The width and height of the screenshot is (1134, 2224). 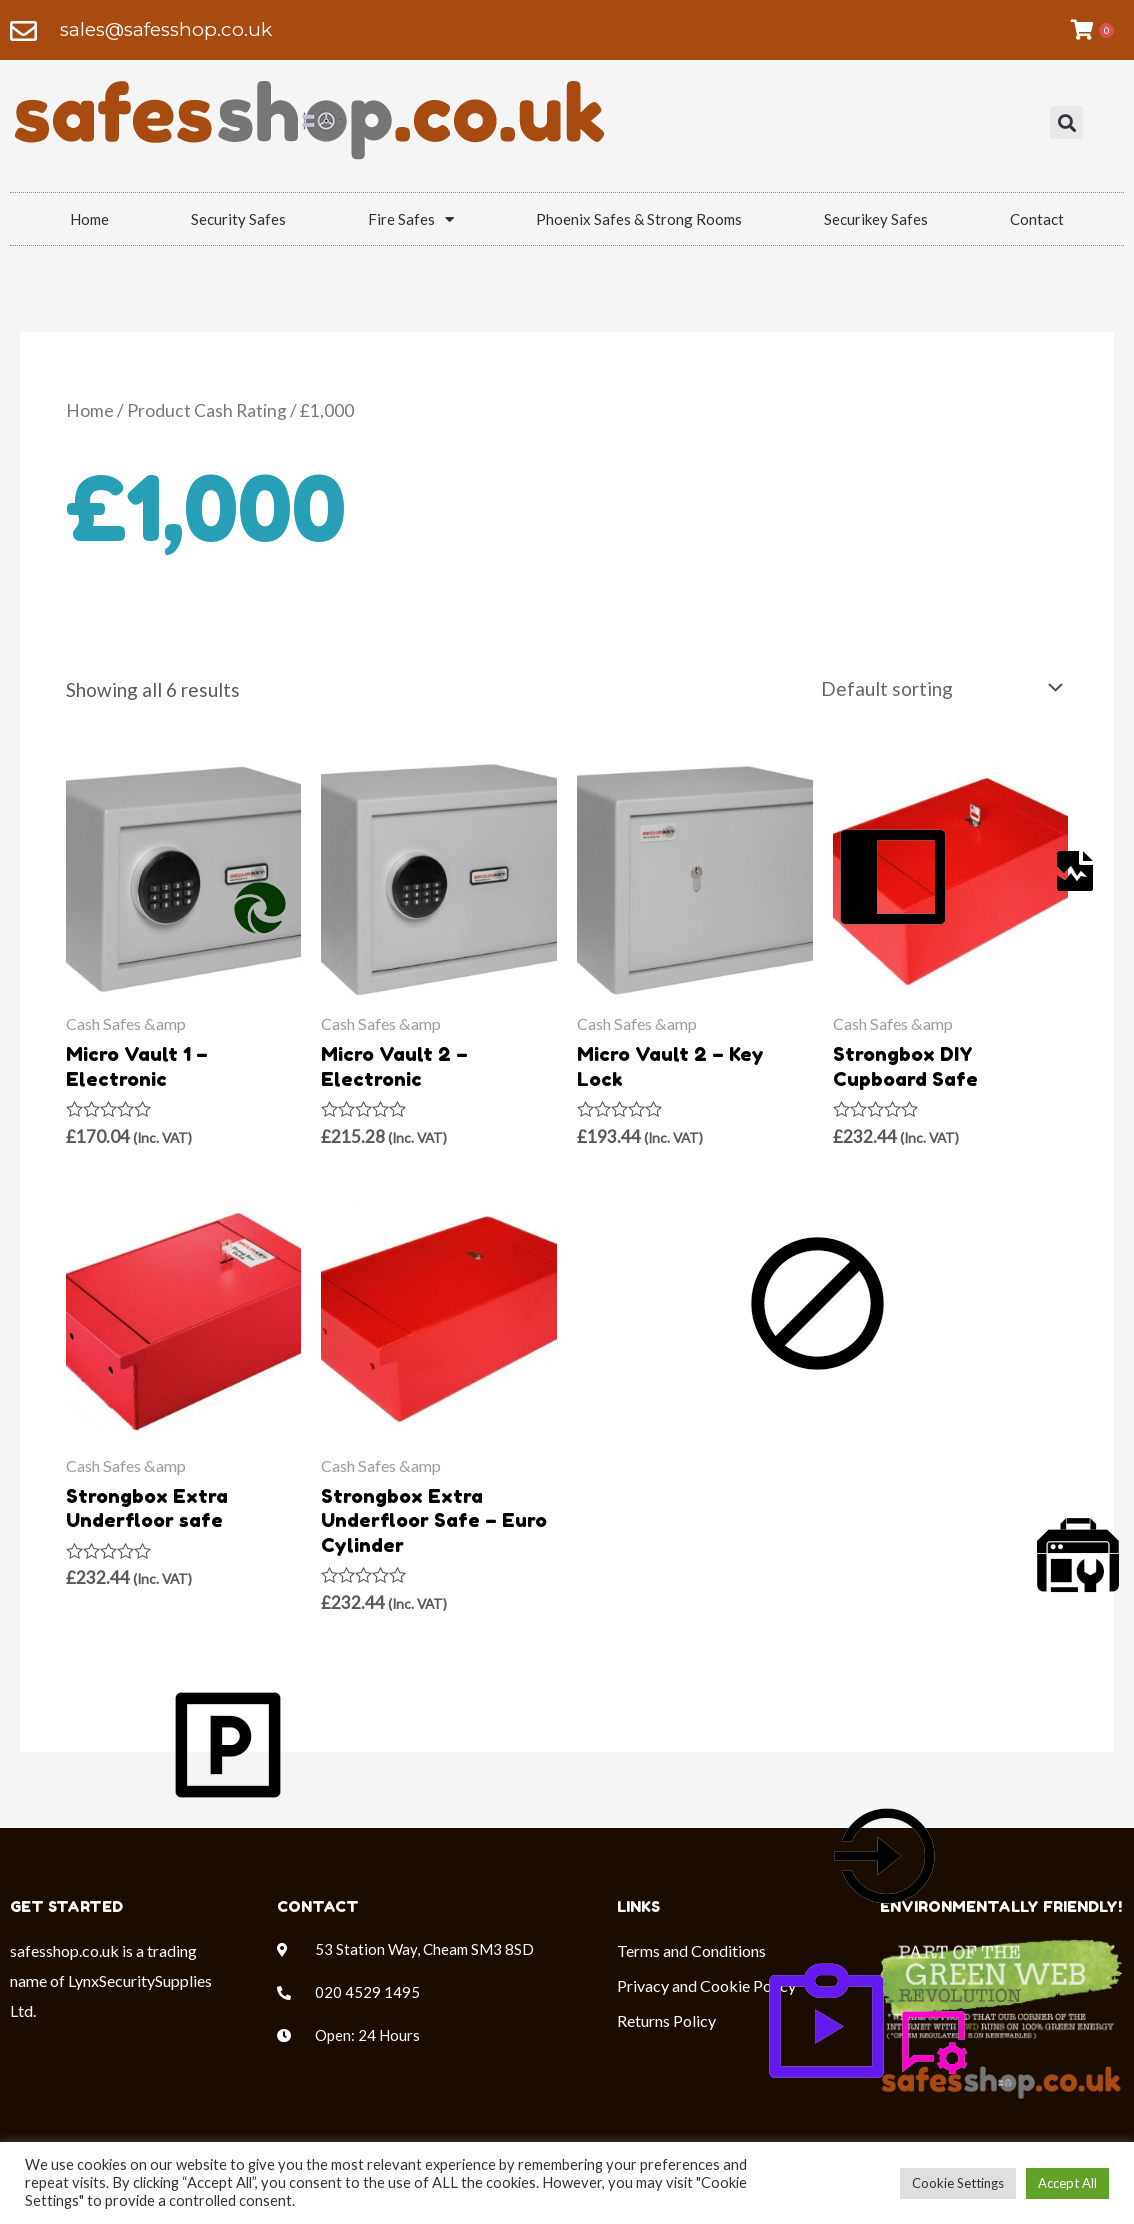 What do you see at coordinates (887, 1856) in the screenshot?
I see `log in to your account` at bounding box center [887, 1856].